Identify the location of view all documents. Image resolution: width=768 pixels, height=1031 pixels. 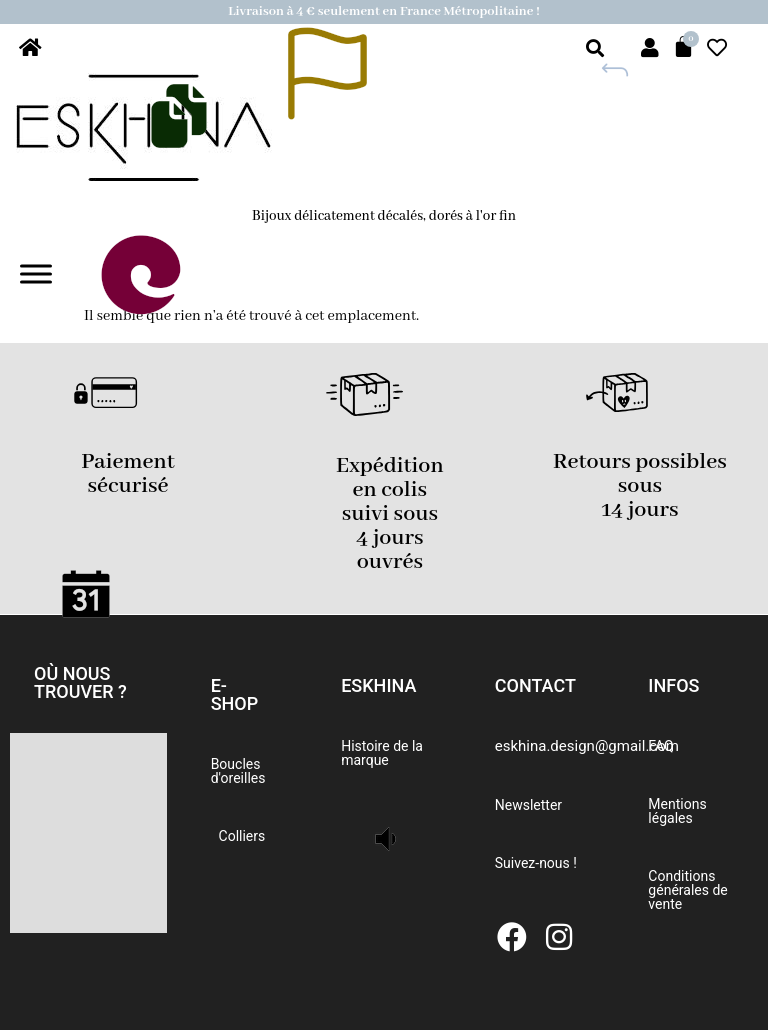
(179, 116).